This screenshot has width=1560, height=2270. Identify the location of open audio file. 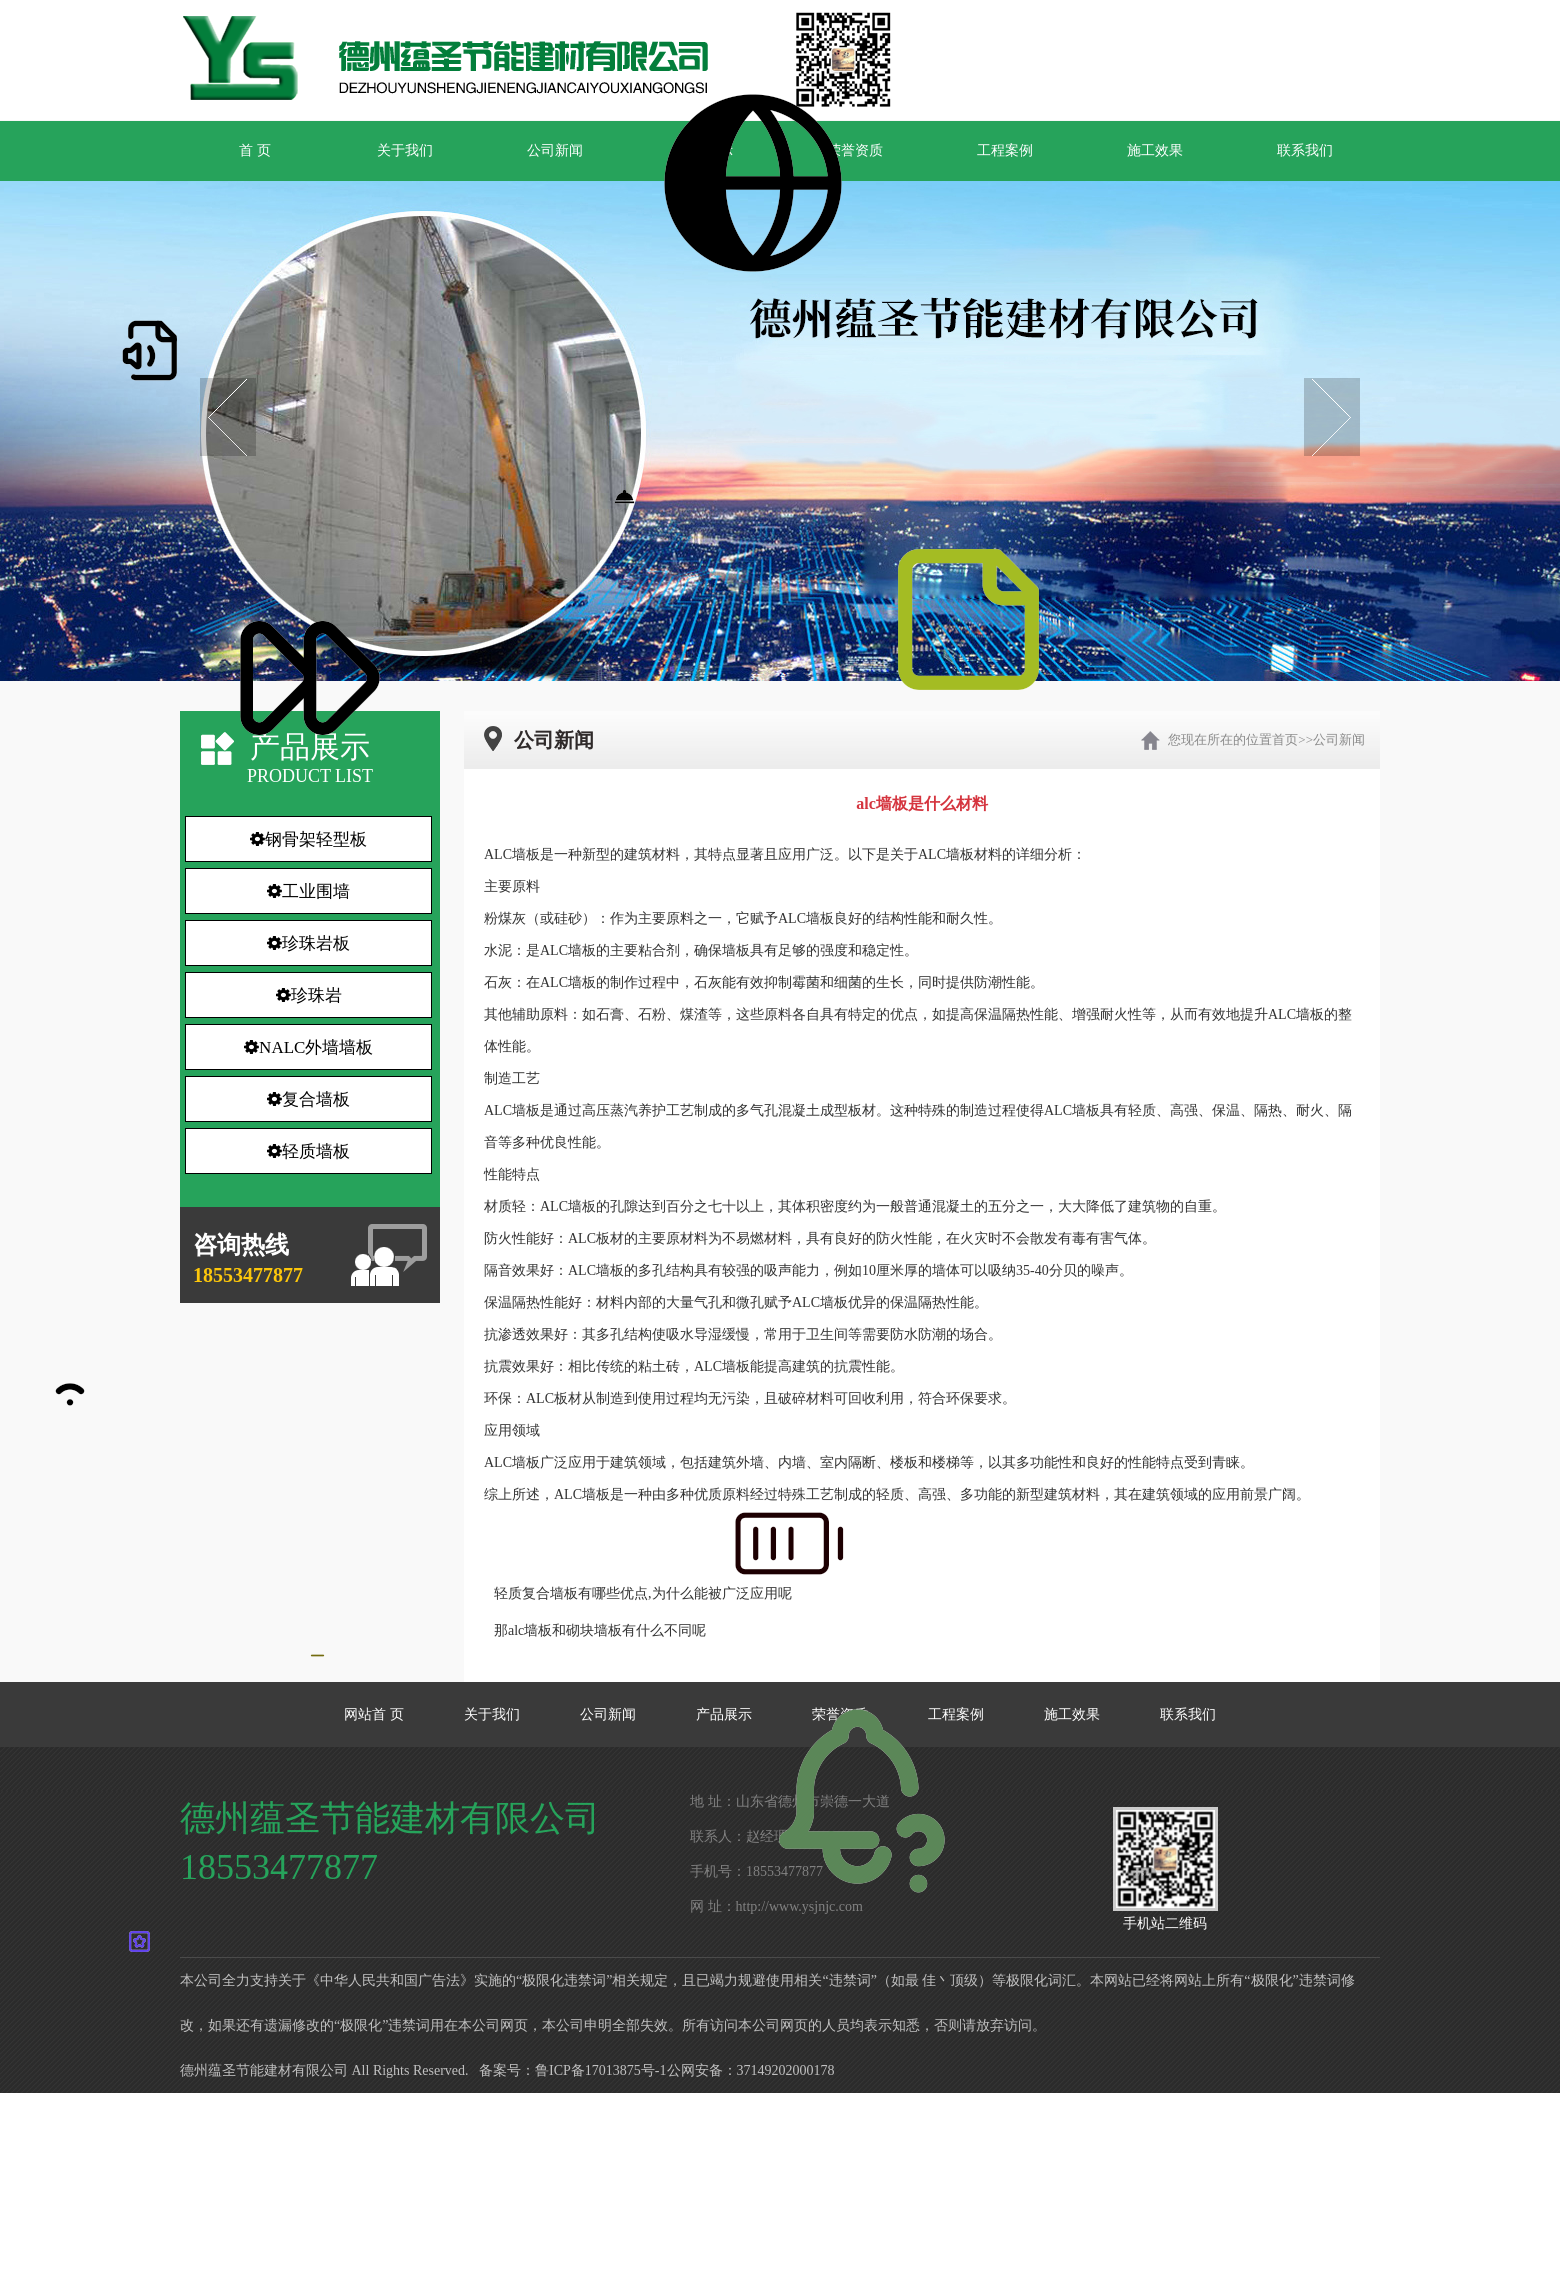
(152, 350).